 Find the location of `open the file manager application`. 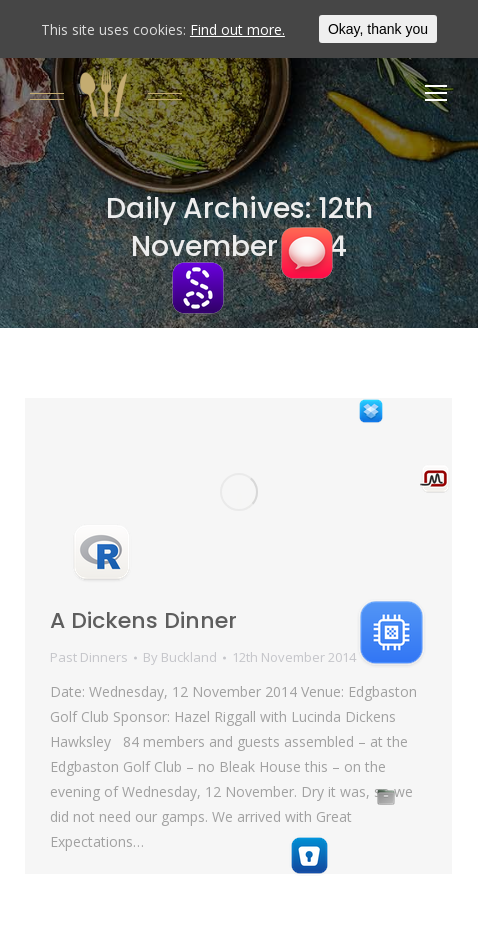

open the file manager application is located at coordinates (386, 797).